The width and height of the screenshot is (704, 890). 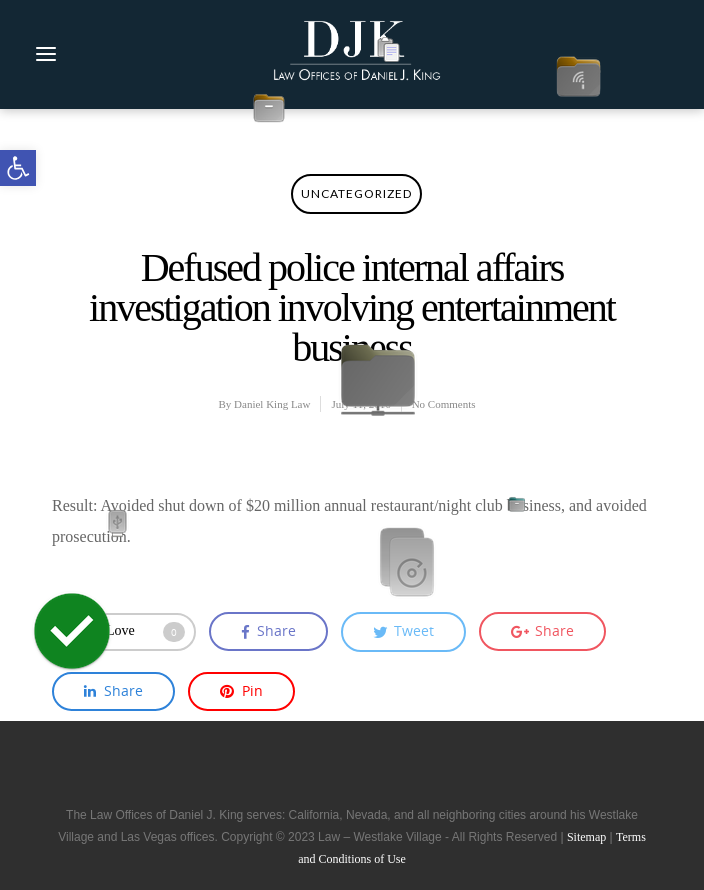 What do you see at coordinates (72, 631) in the screenshot?
I see `confirm or apply changes in a dialog` at bounding box center [72, 631].